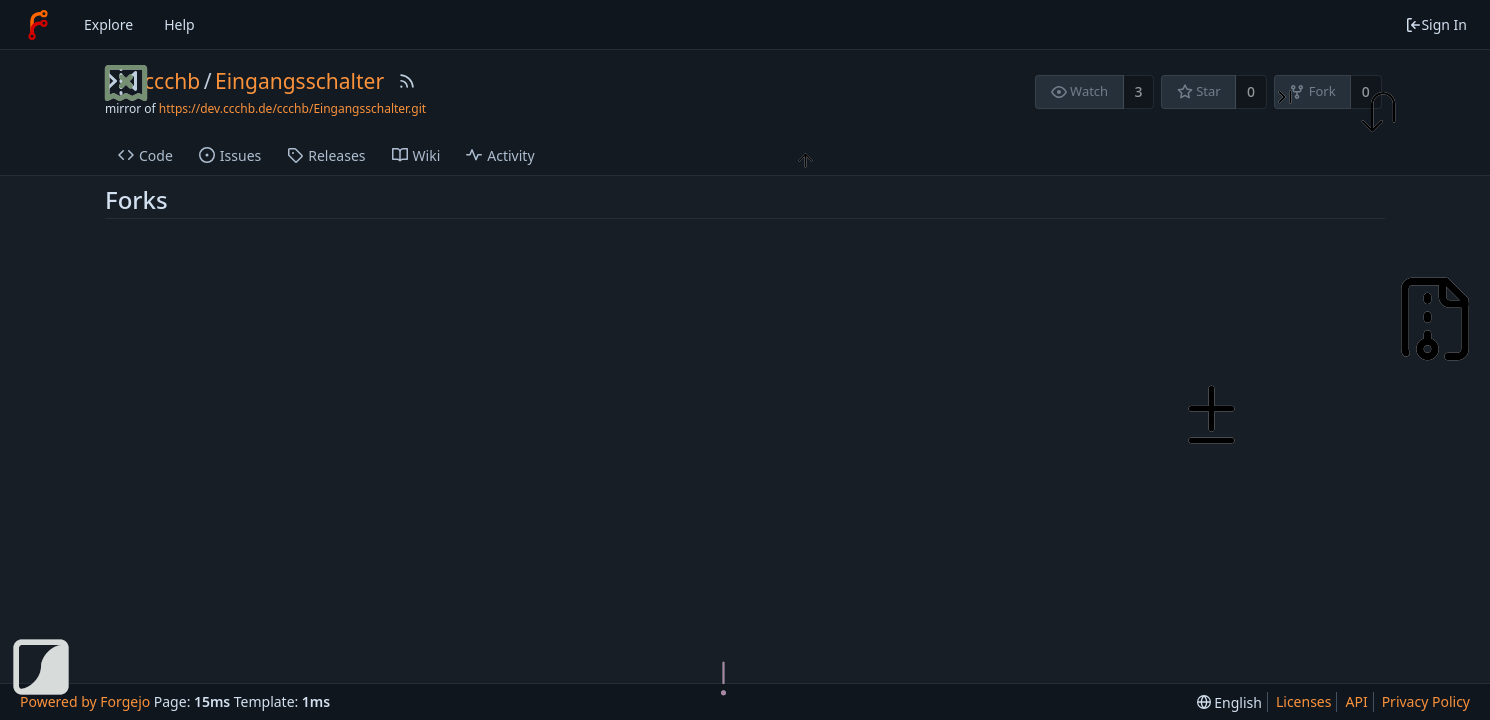 The width and height of the screenshot is (1490, 720). What do you see at coordinates (1435, 319) in the screenshot?
I see `open a compressed or zipped file` at bounding box center [1435, 319].